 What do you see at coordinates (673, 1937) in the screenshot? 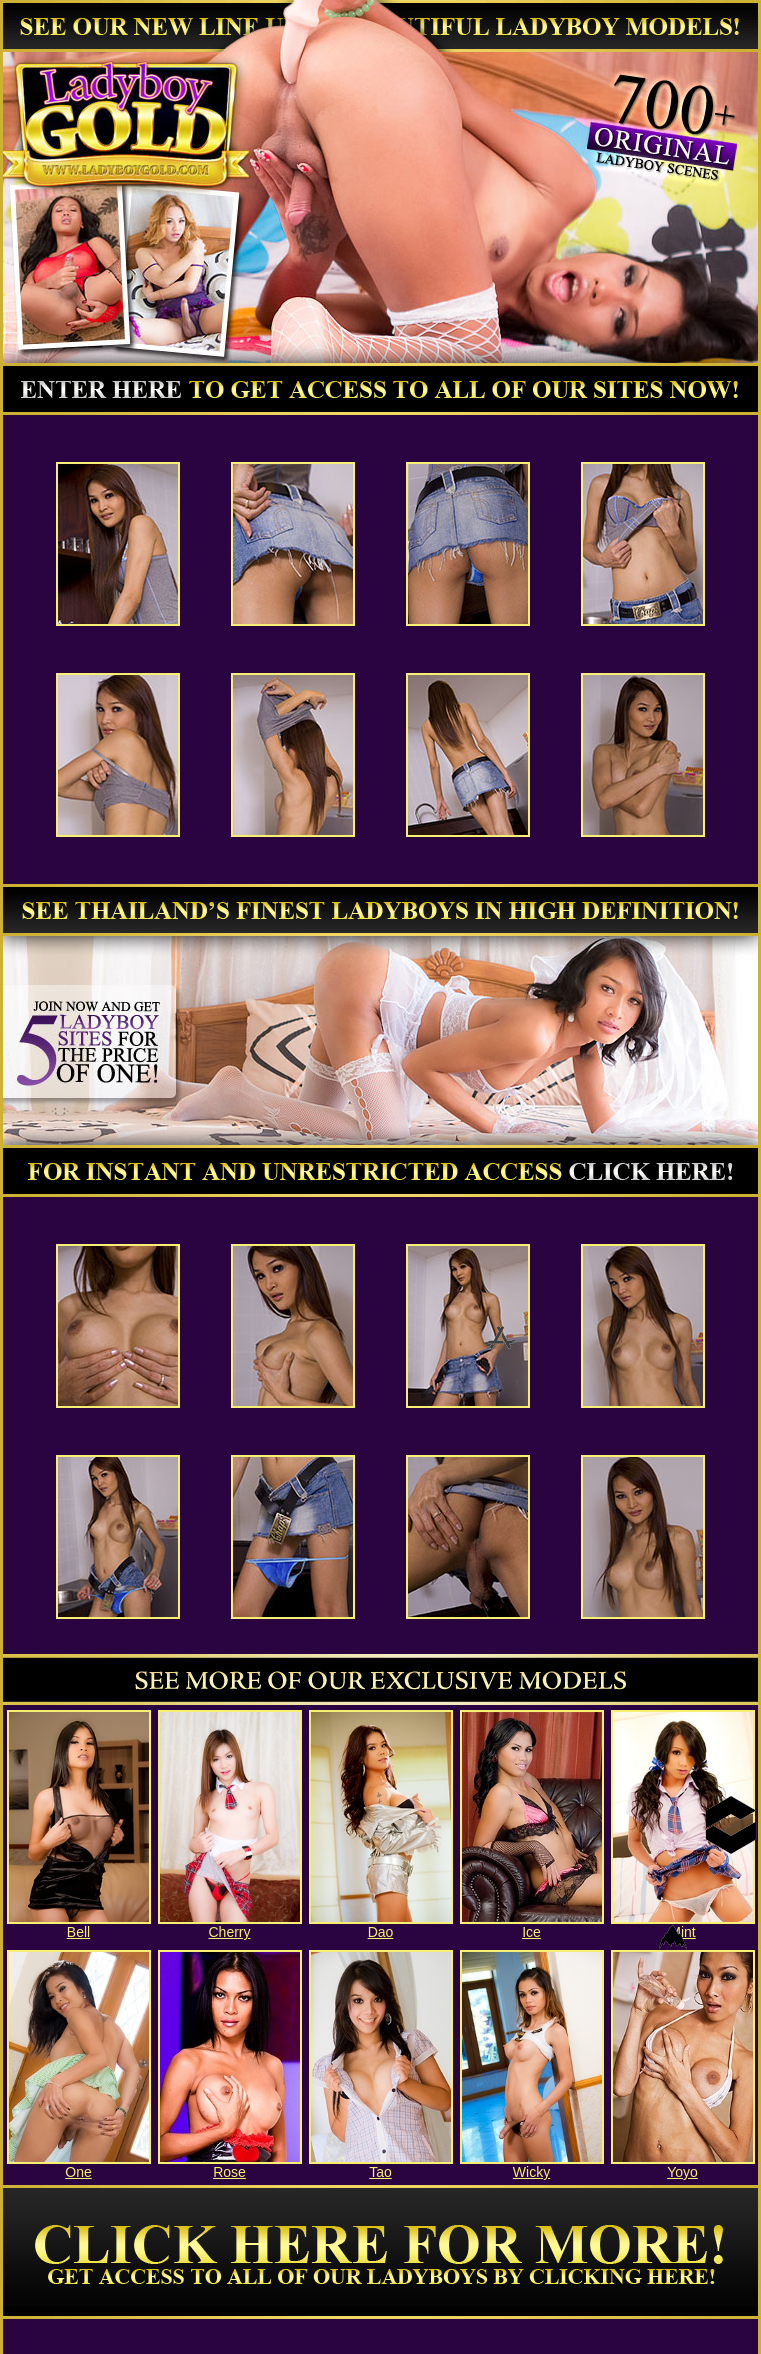
I see `burton snowboards brand logo` at bounding box center [673, 1937].